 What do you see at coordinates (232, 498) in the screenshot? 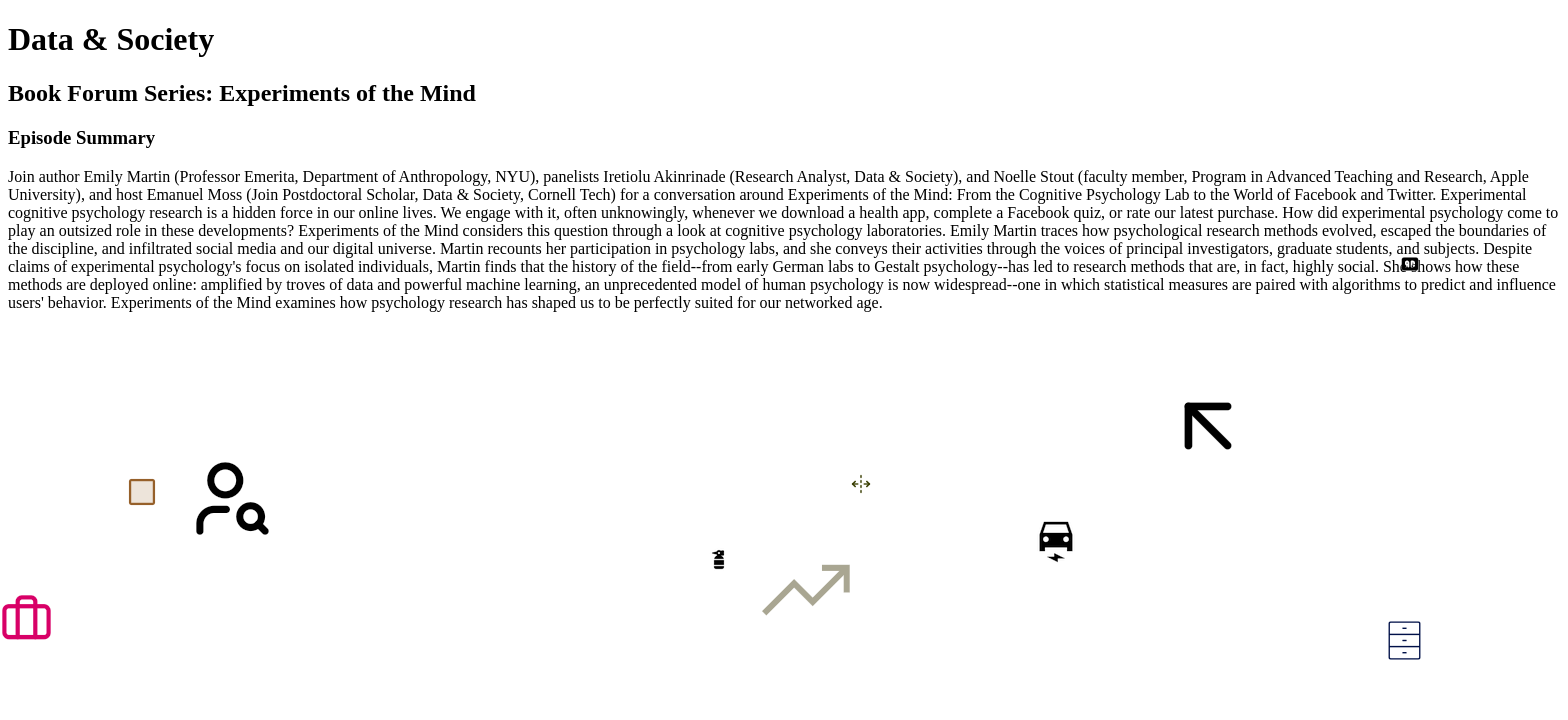
I see `search for a user or contact` at bounding box center [232, 498].